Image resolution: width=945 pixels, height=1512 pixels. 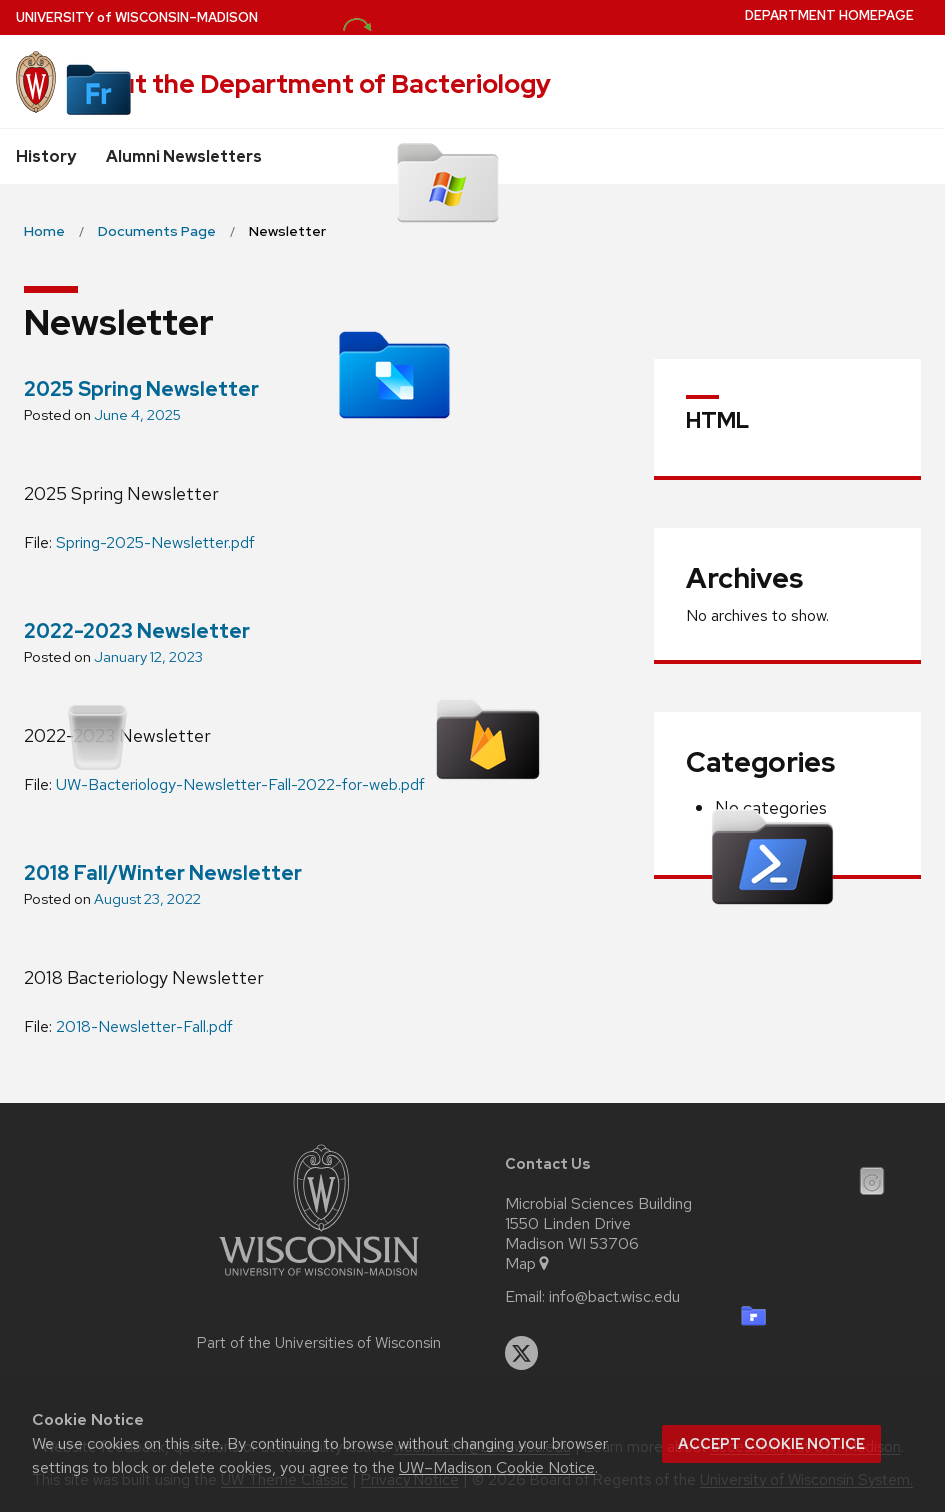 What do you see at coordinates (98, 91) in the screenshot?
I see `open adobe fresco project folder` at bounding box center [98, 91].